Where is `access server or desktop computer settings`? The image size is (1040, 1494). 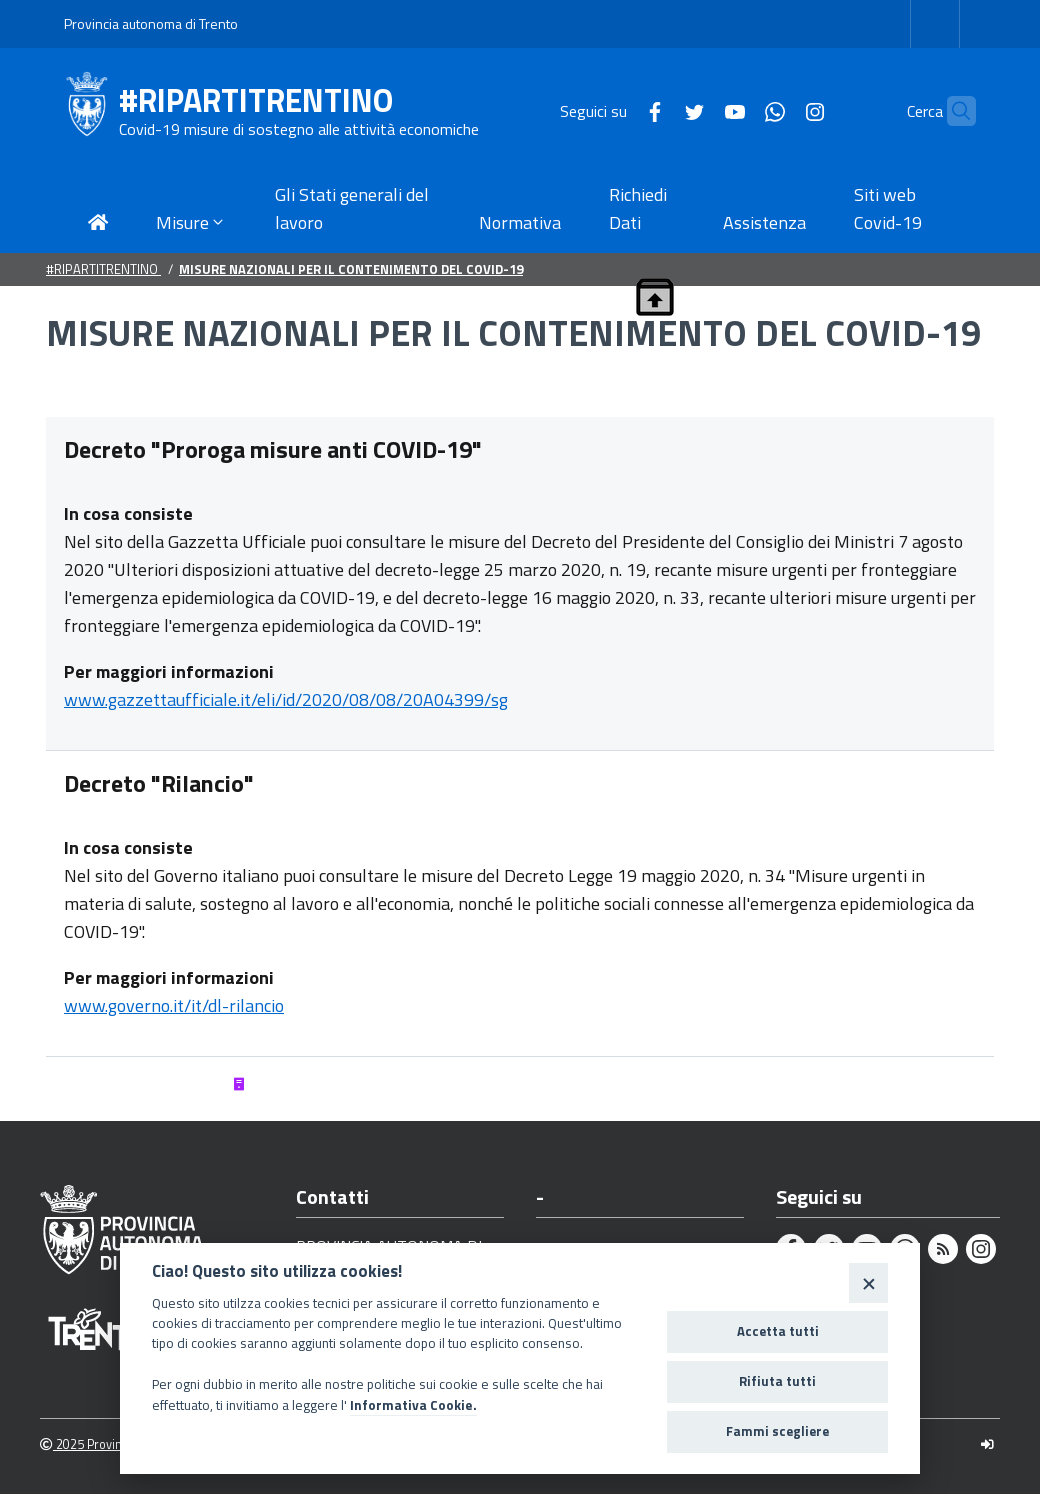
access server or desktop computer settings is located at coordinates (239, 1084).